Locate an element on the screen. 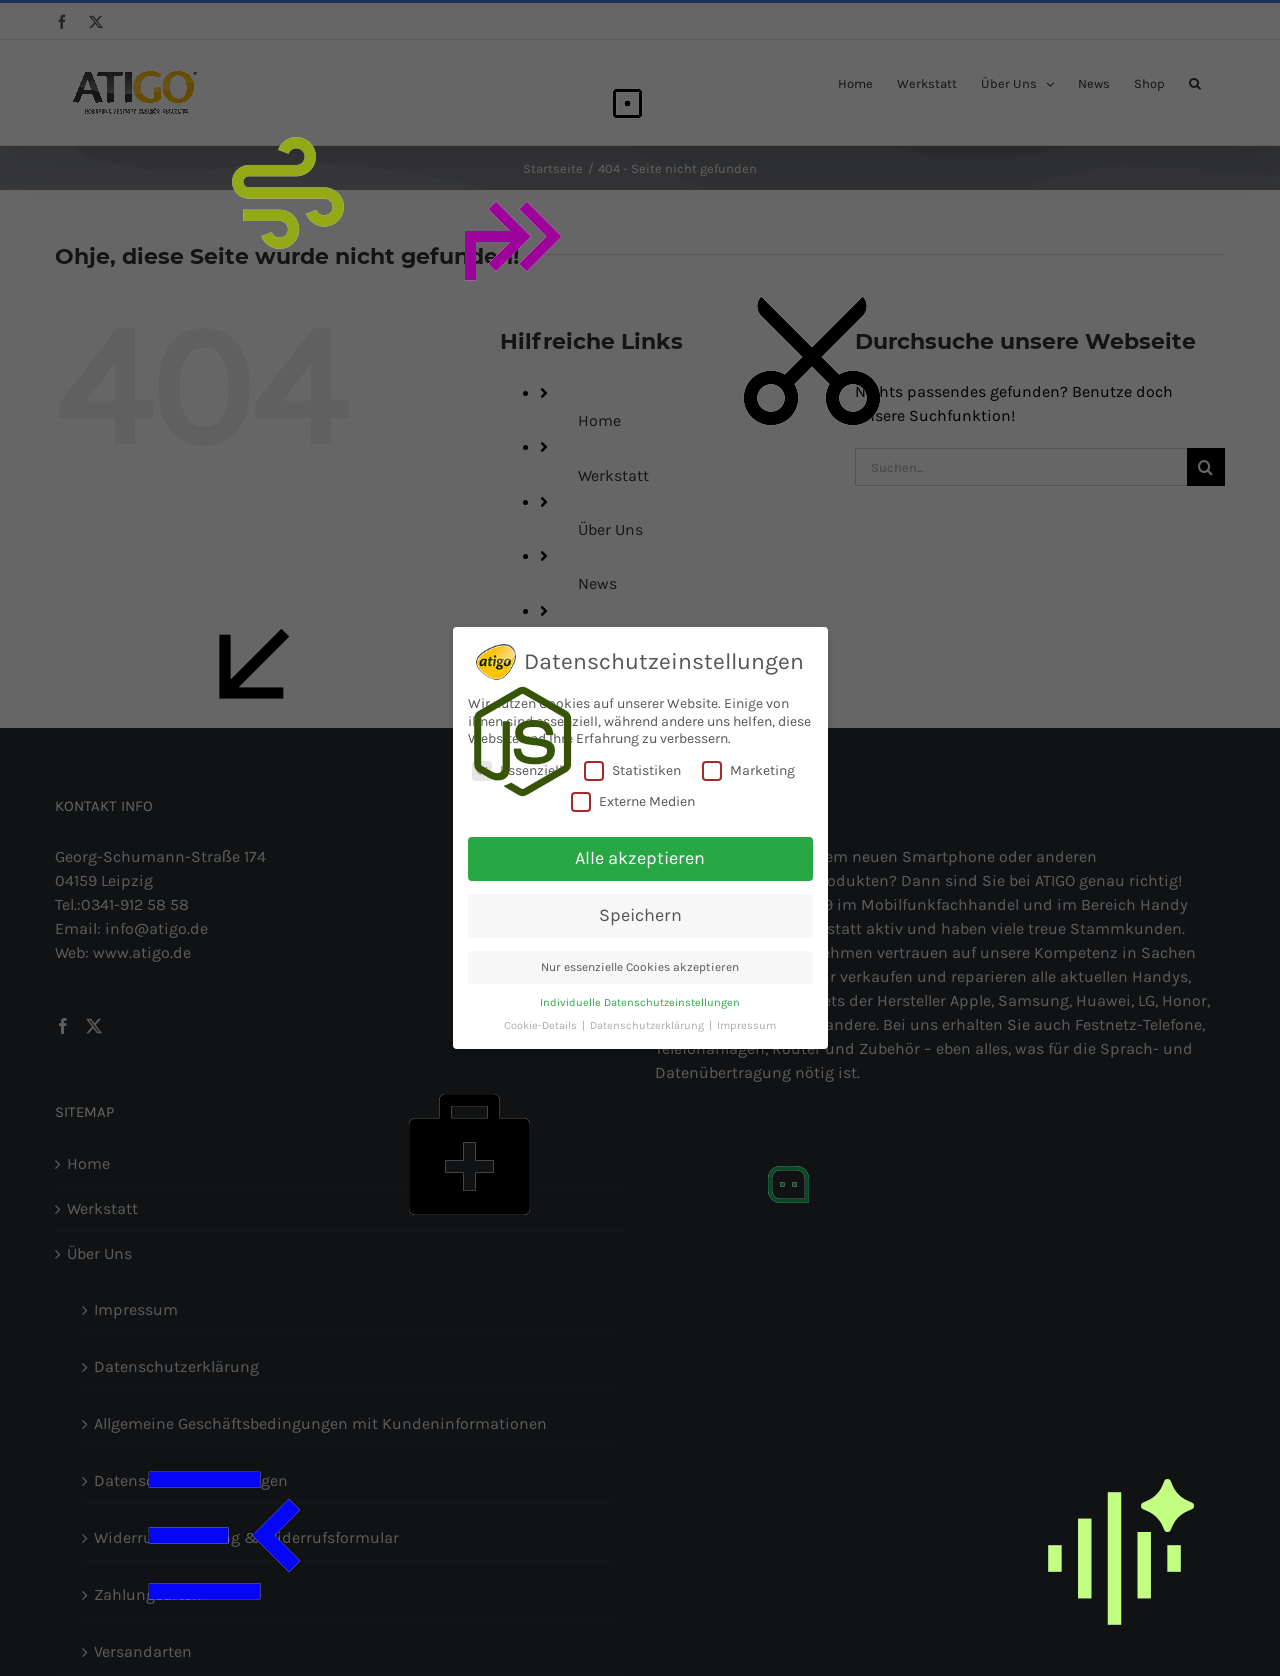 This screenshot has height=1676, width=1280. open messaging or chat is located at coordinates (788, 1184).